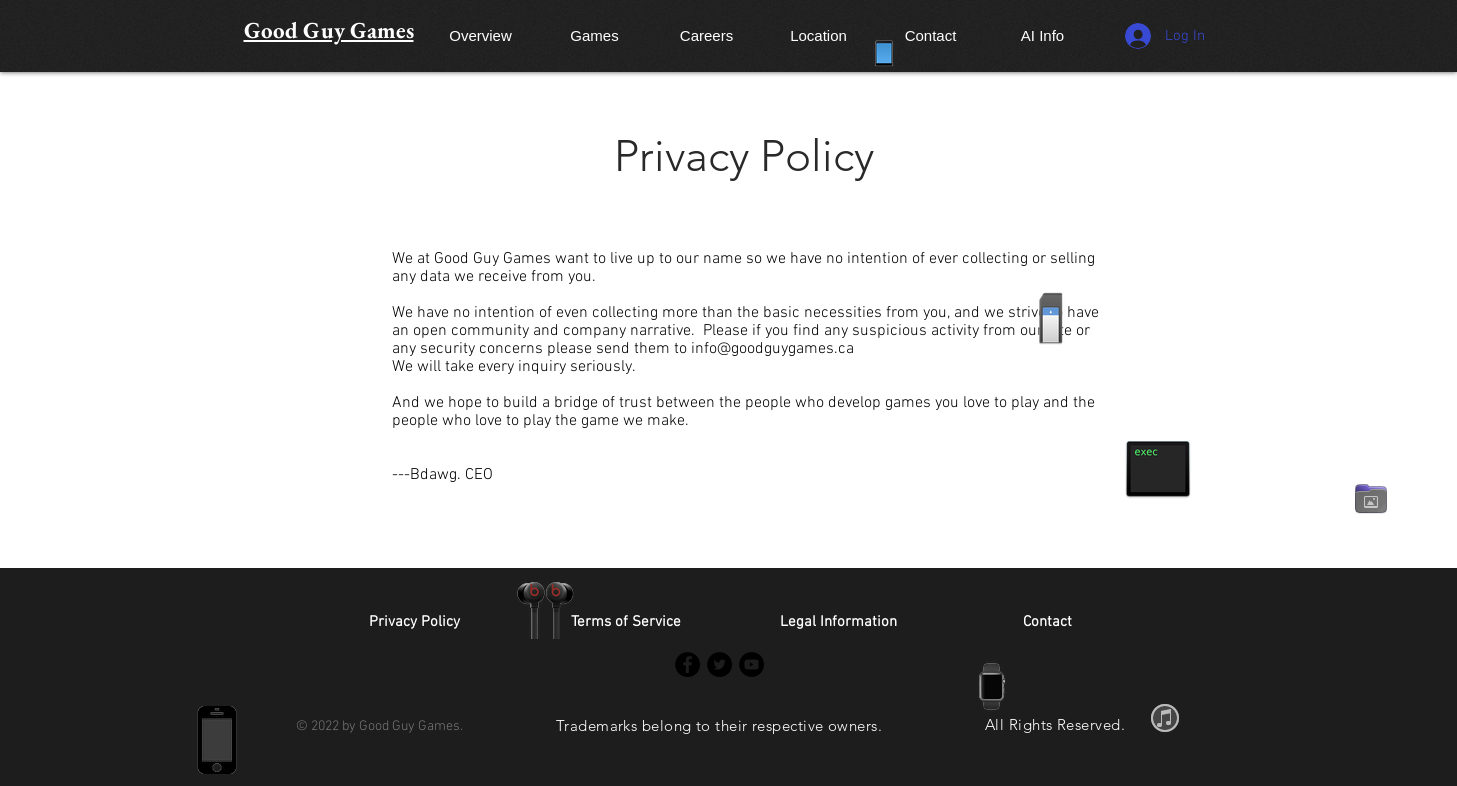 The image size is (1457, 786). What do you see at coordinates (545, 607) in the screenshot?
I see `beats earbuds connected via bluetooth` at bounding box center [545, 607].